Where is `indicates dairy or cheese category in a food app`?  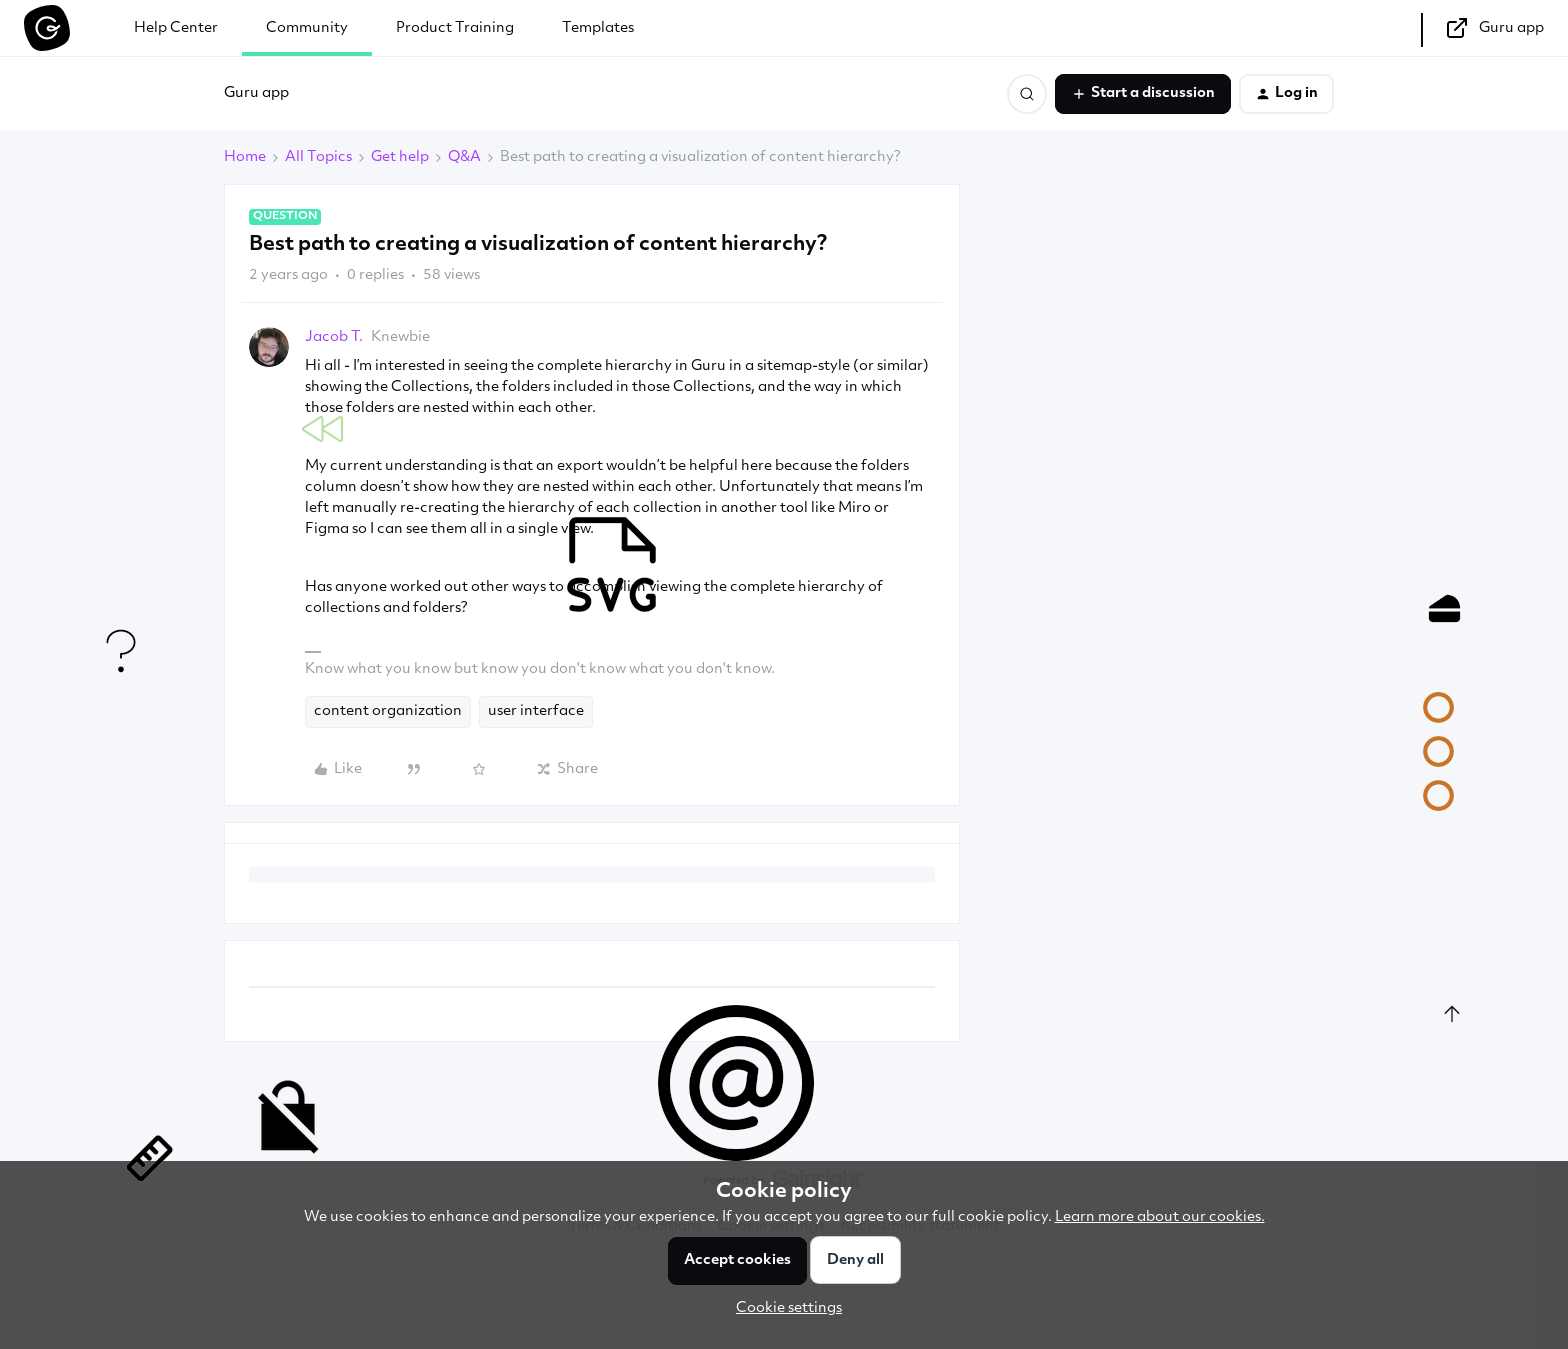
indicates dairy or cheese category in a food app is located at coordinates (1444, 608).